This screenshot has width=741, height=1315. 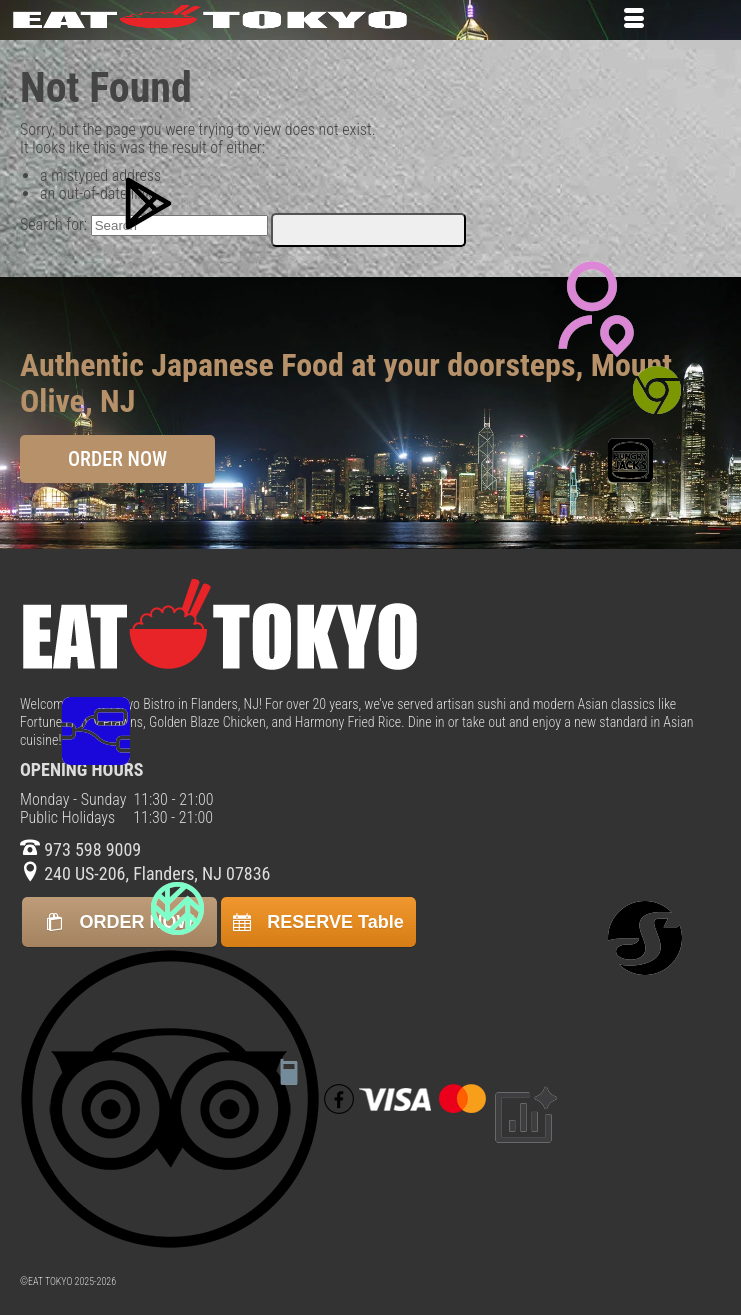 What do you see at coordinates (523, 1117) in the screenshot?
I see `view AI-generated analytics or insights` at bounding box center [523, 1117].